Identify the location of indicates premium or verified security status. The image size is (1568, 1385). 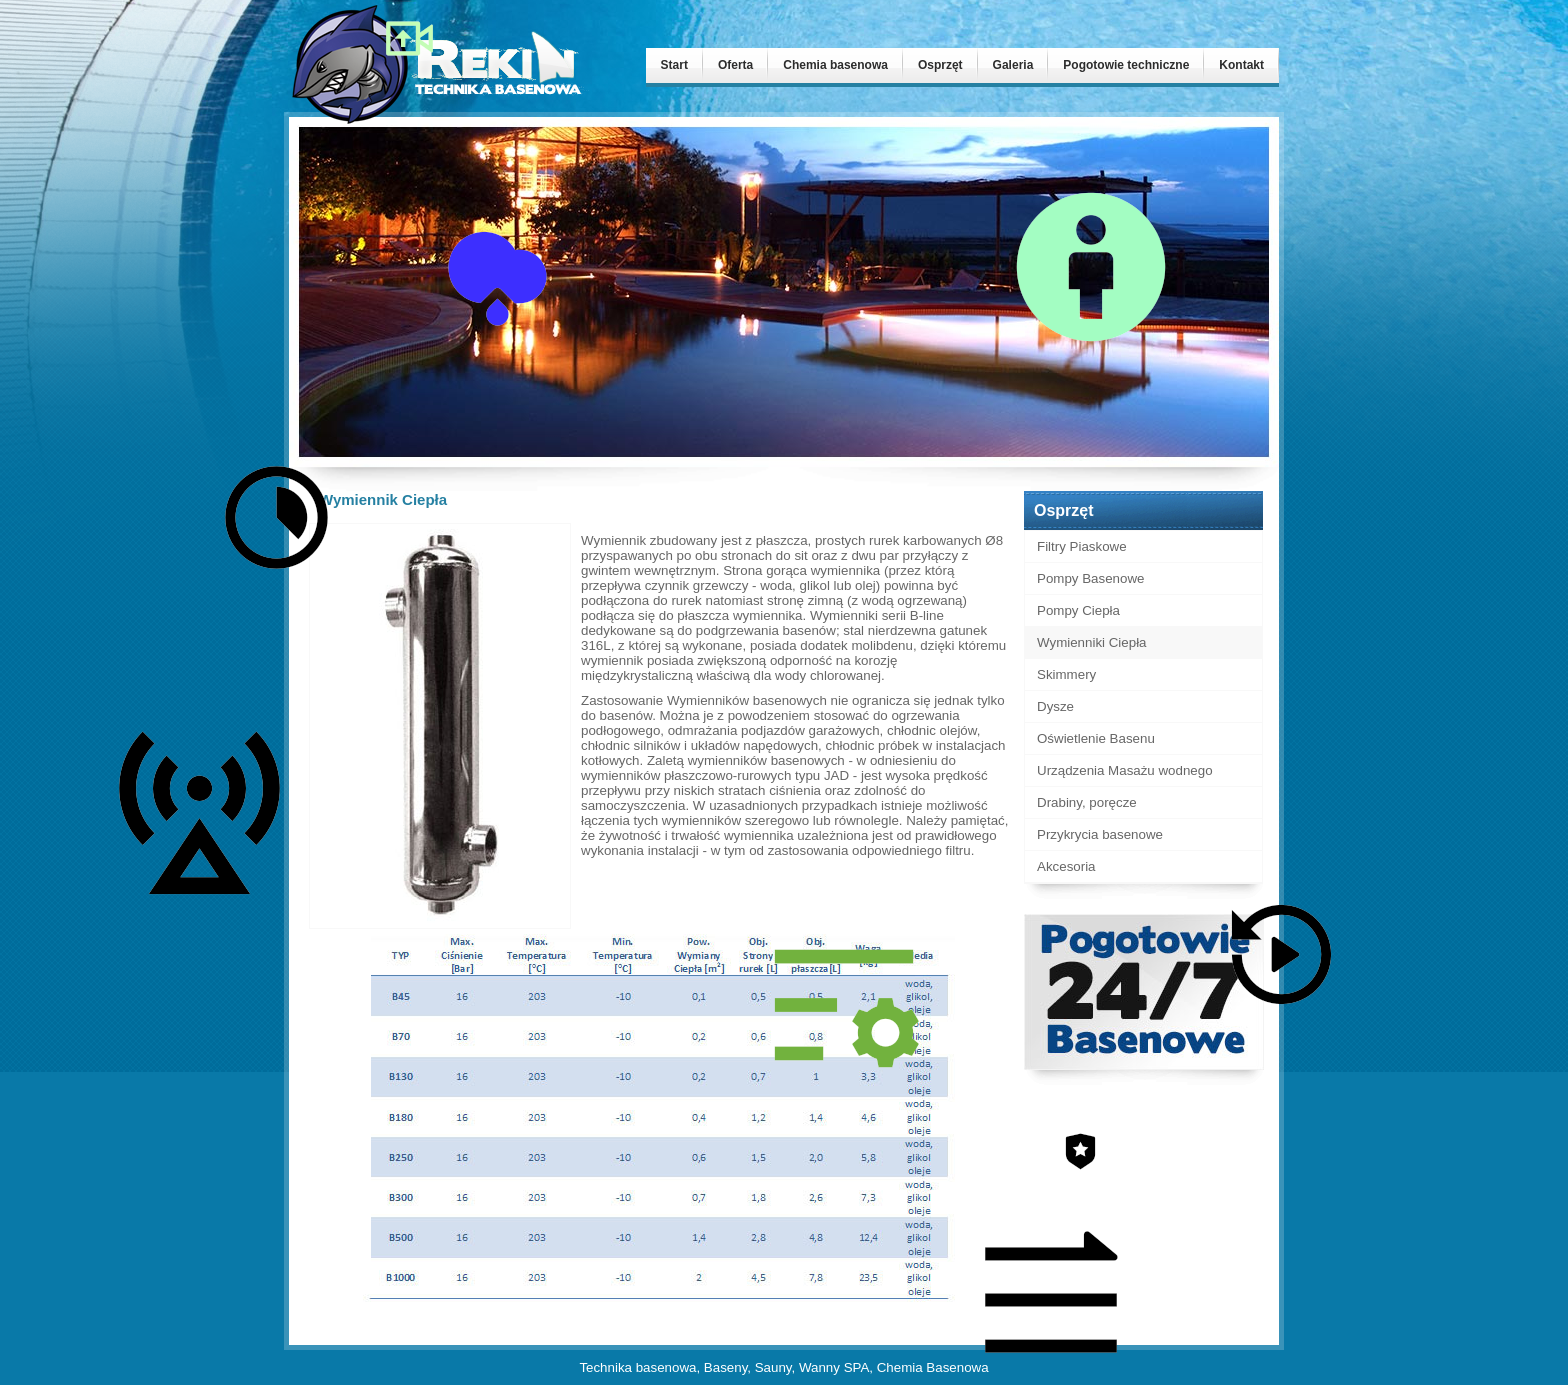
(1080, 1151).